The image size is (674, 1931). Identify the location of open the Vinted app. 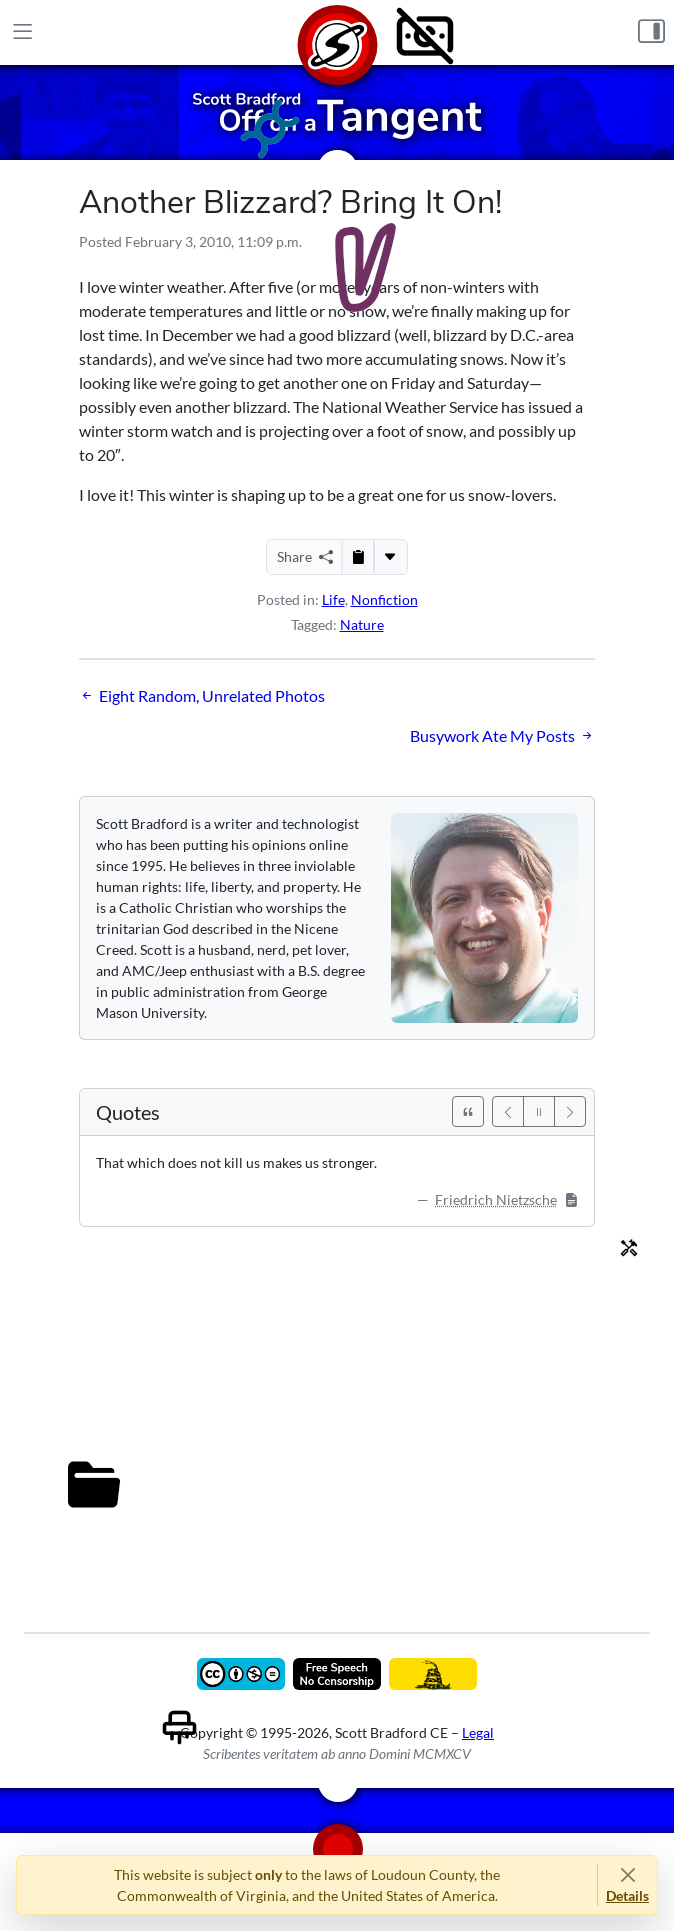
(363, 267).